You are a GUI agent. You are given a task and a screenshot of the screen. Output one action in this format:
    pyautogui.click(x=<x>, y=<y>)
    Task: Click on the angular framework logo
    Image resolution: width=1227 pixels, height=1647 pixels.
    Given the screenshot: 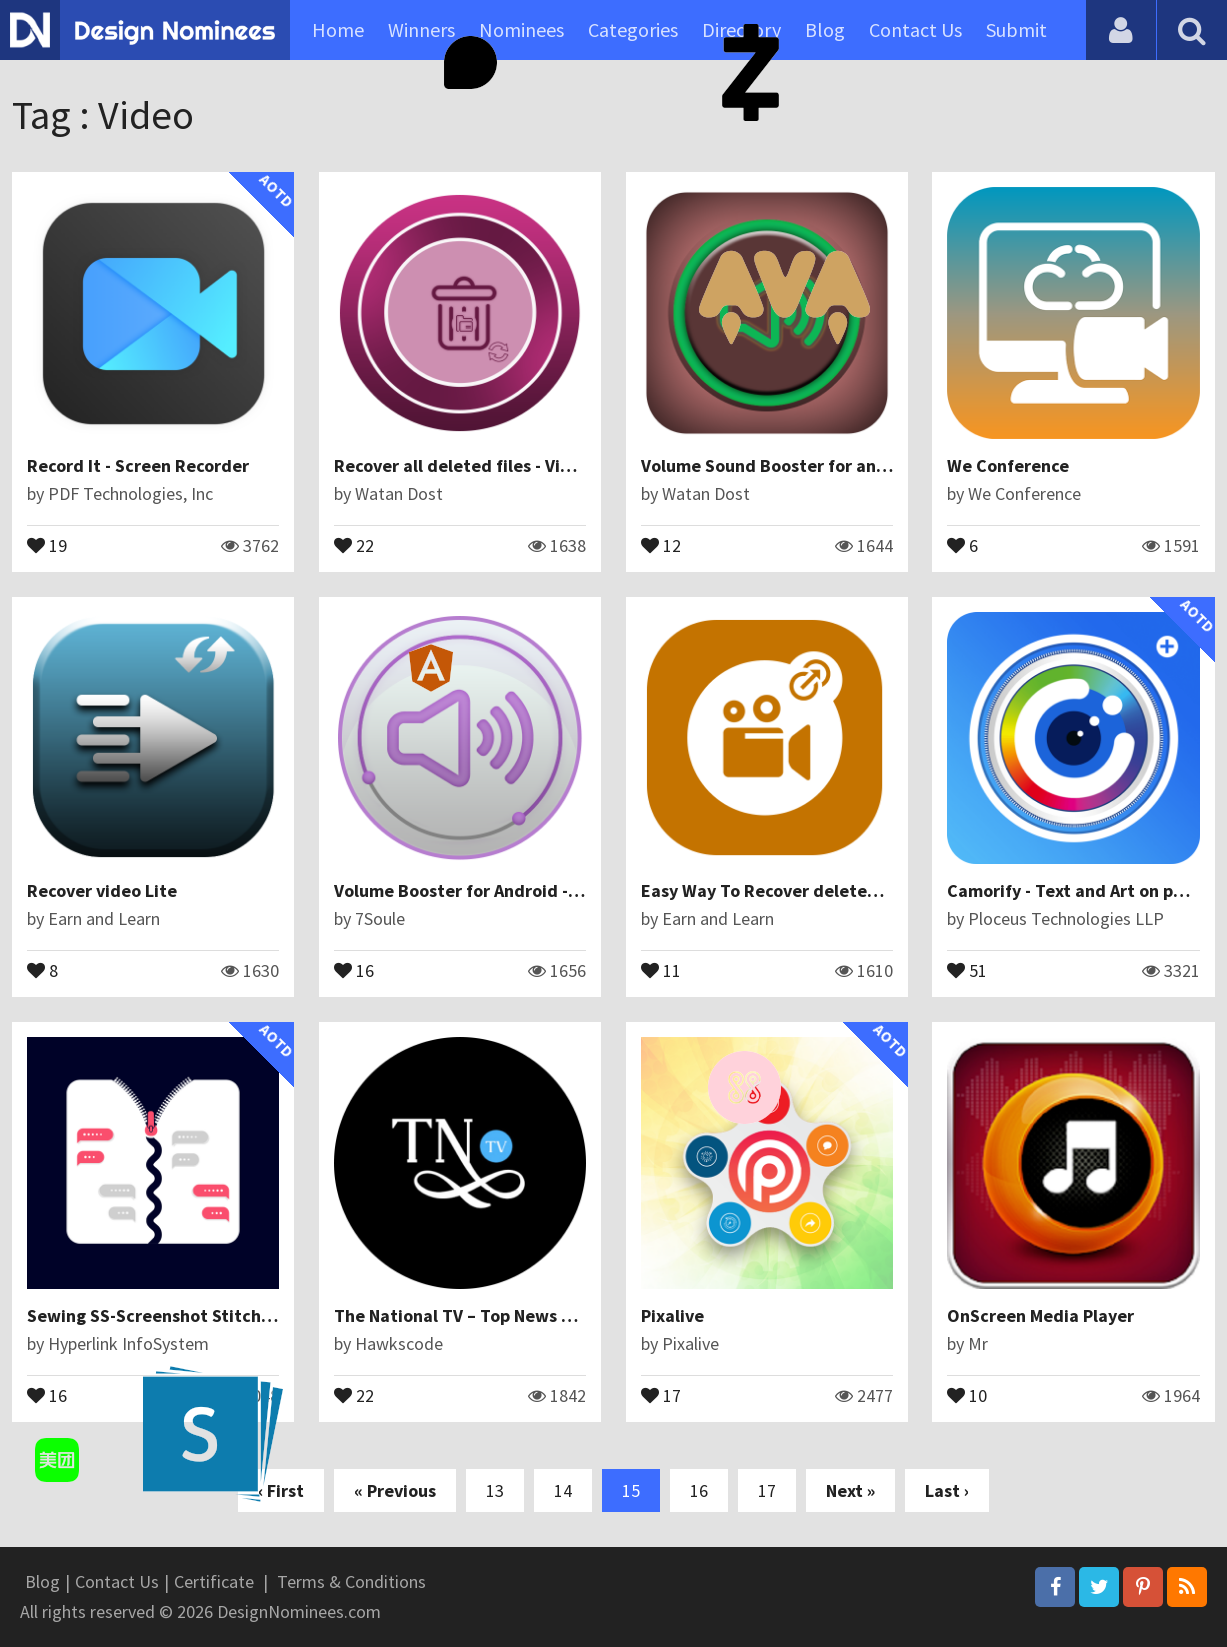 What is the action you would take?
    pyautogui.click(x=431, y=668)
    